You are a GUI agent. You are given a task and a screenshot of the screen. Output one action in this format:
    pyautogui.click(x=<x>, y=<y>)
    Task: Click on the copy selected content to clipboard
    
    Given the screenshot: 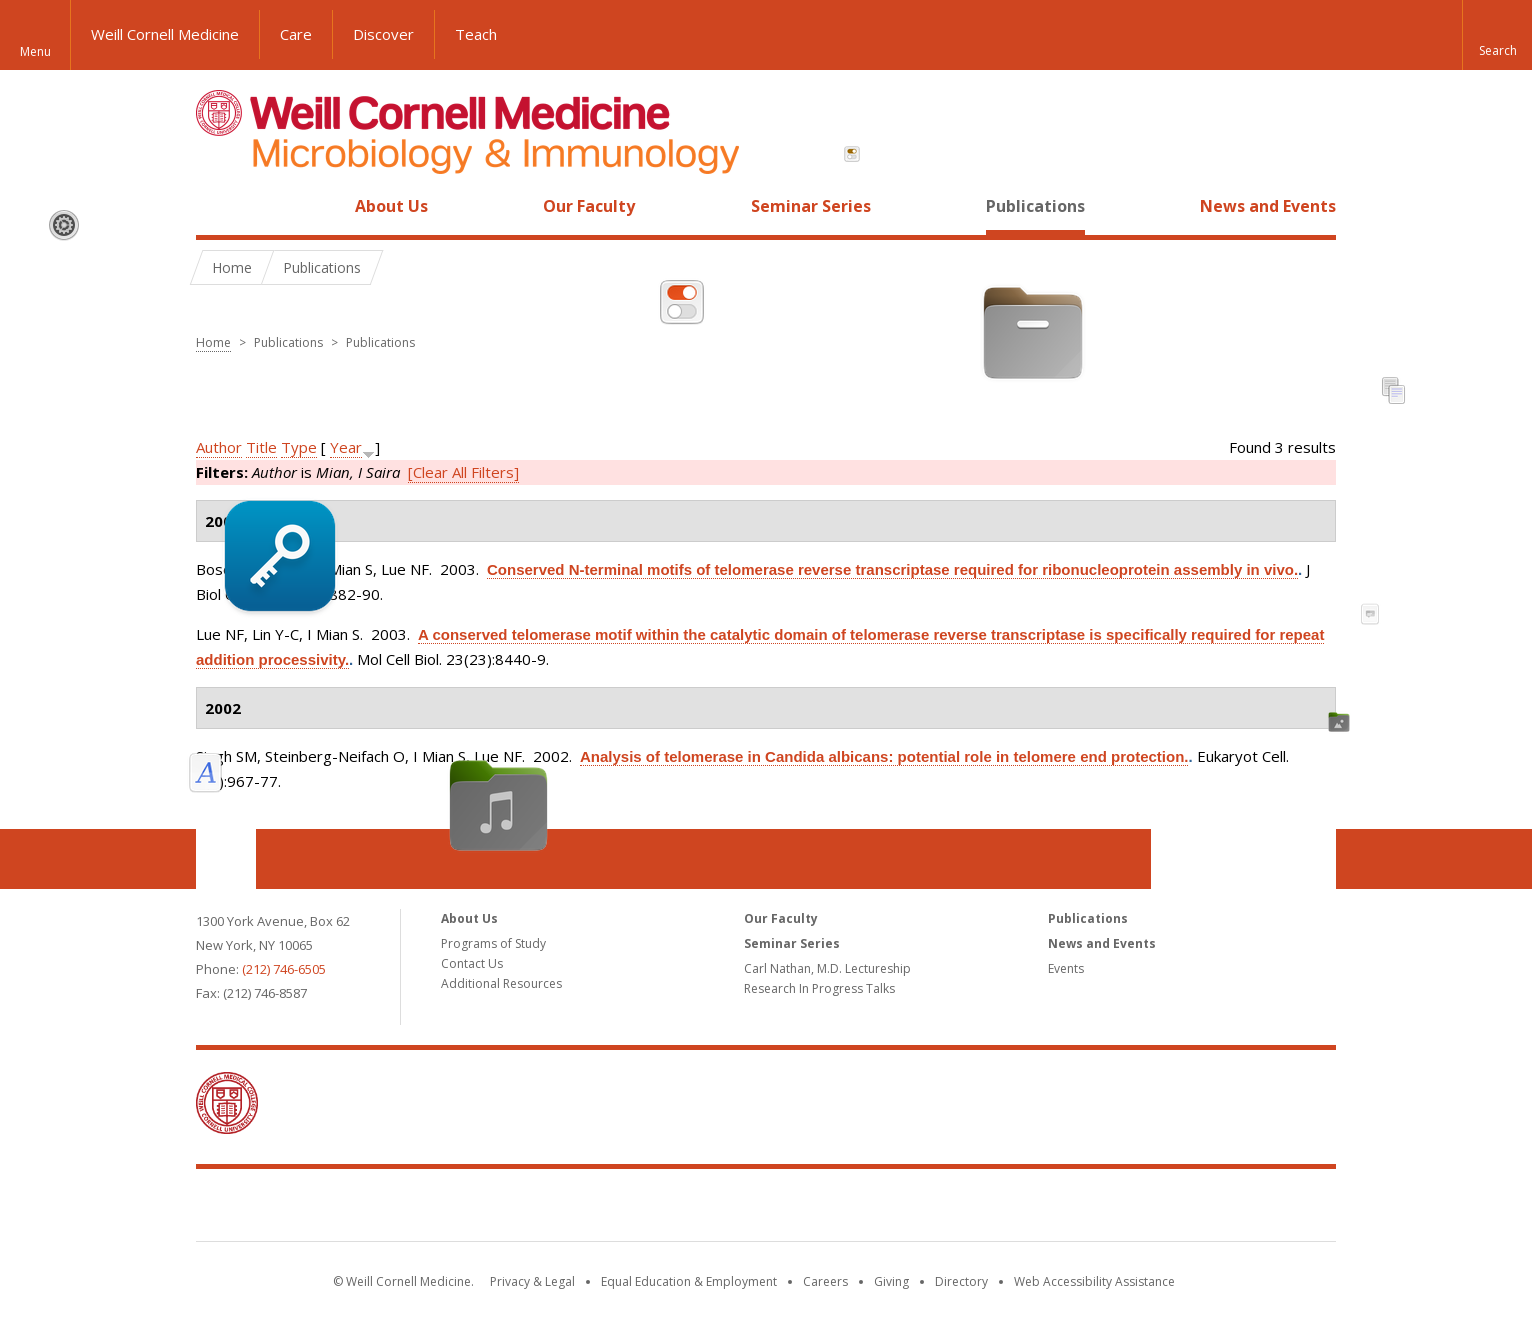 What is the action you would take?
    pyautogui.click(x=1393, y=390)
    